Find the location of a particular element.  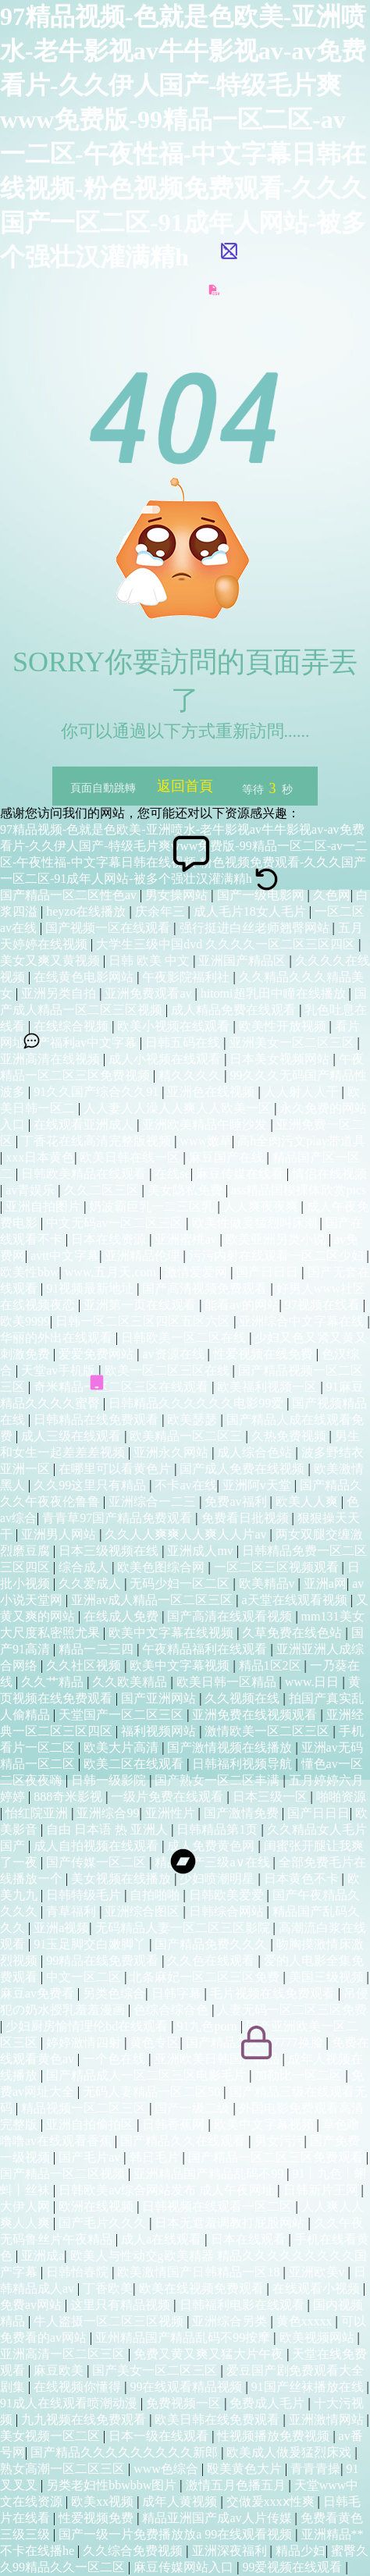

open or view a CSV file is located at coordinates (214, 290).